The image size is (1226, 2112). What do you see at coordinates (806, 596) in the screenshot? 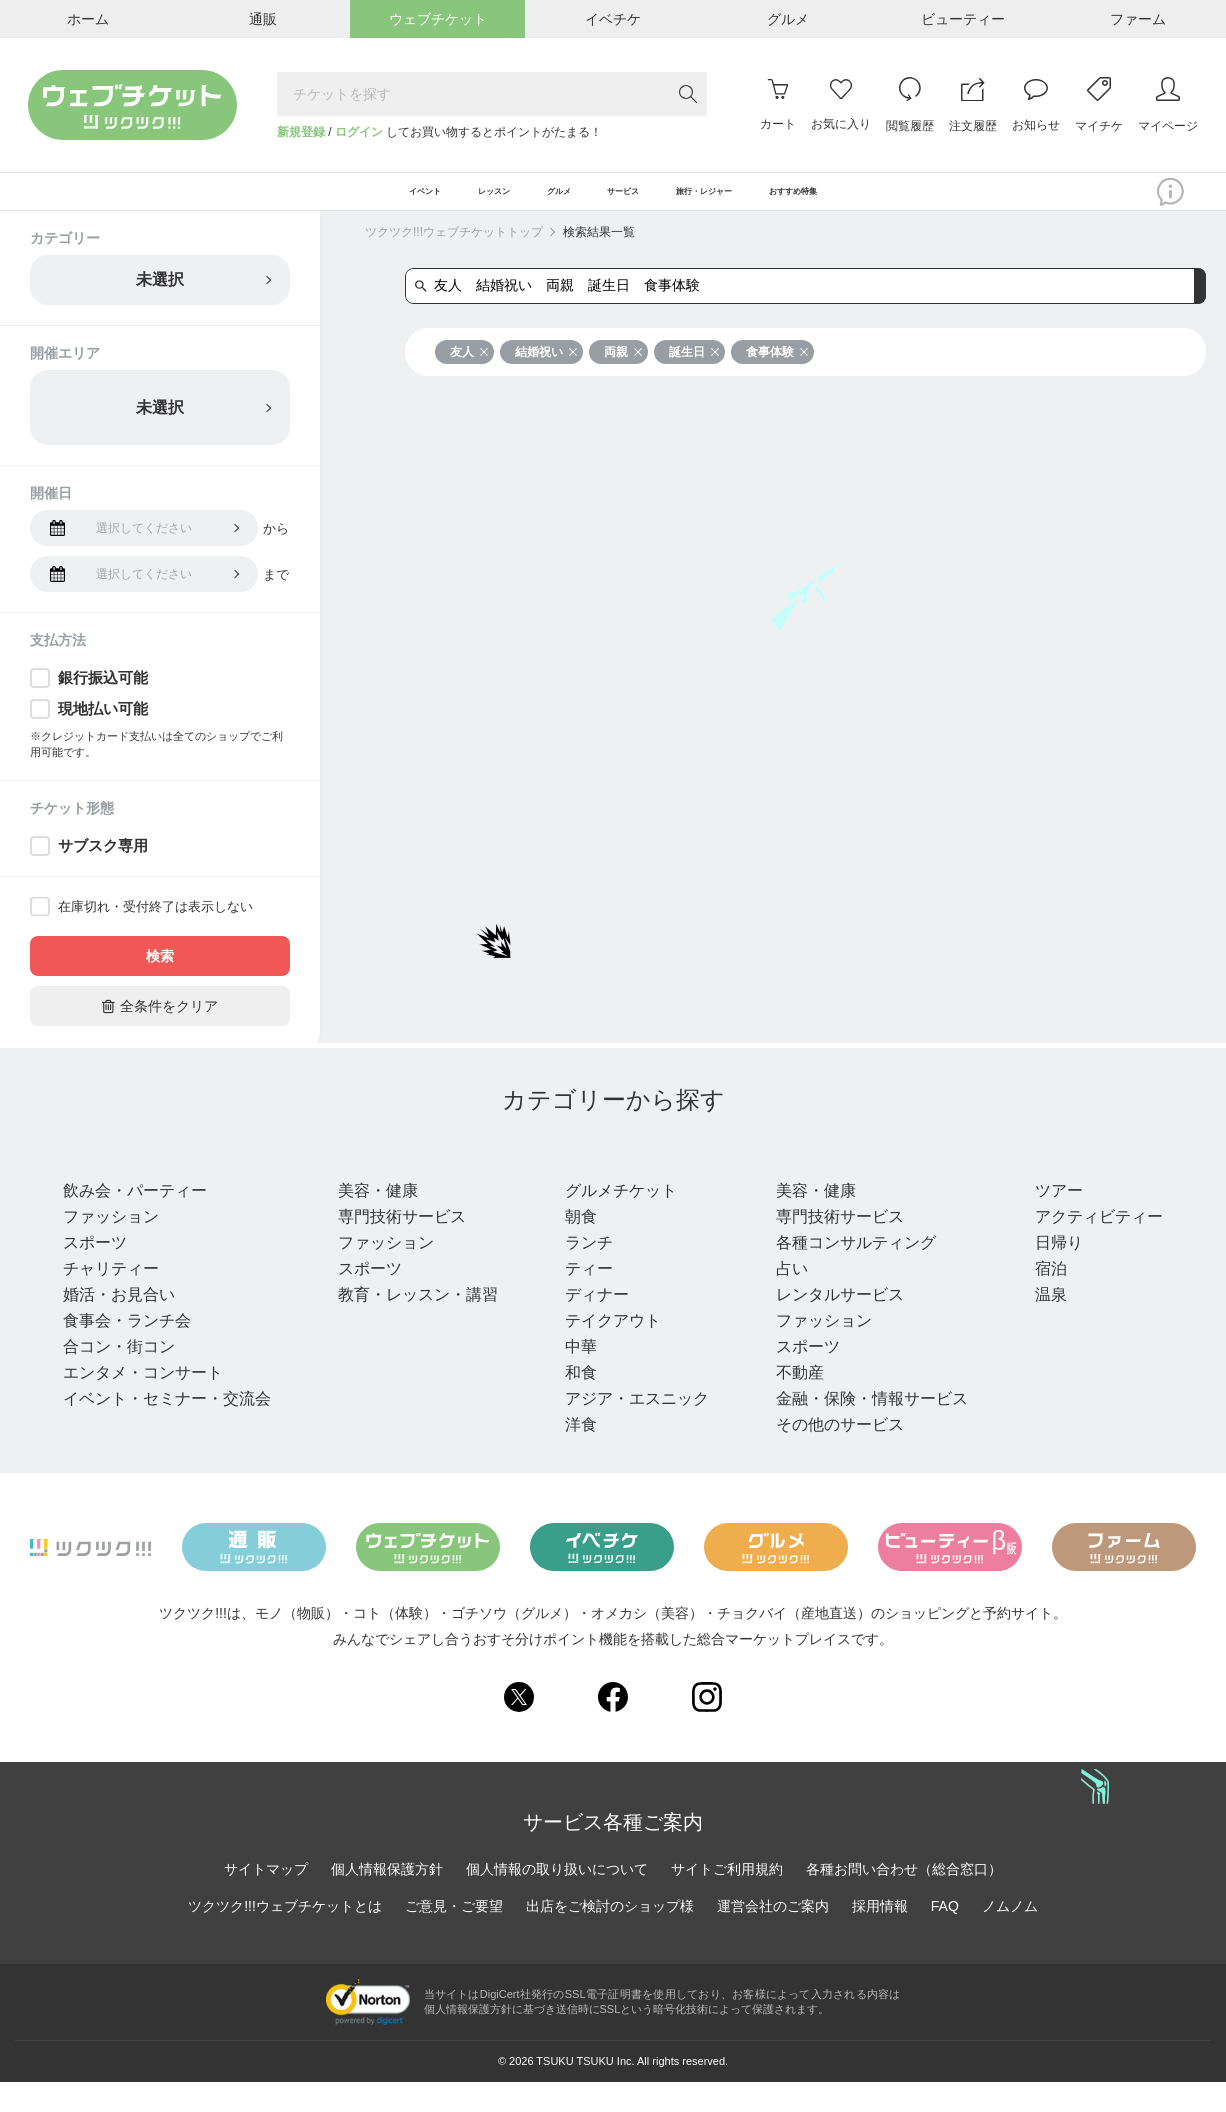
I see `select thompson submachine gun weapon` at bounding box center [806, 596].